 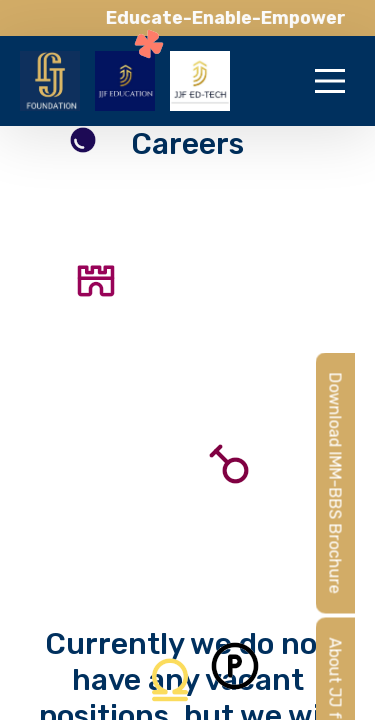 I want to click on apply inner shadow effect to bottom-left corner, so click(x=83, y=140).